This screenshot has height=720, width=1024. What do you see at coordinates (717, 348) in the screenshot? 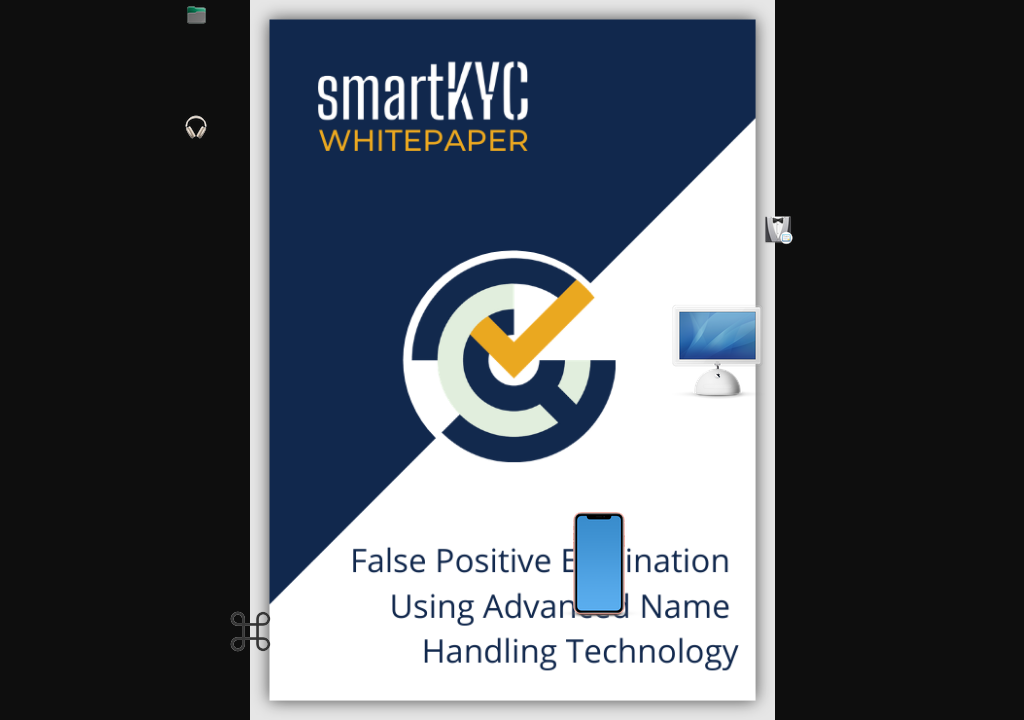
I see `represents an imac g4 device in system settings` at bounding box center [717, 348].